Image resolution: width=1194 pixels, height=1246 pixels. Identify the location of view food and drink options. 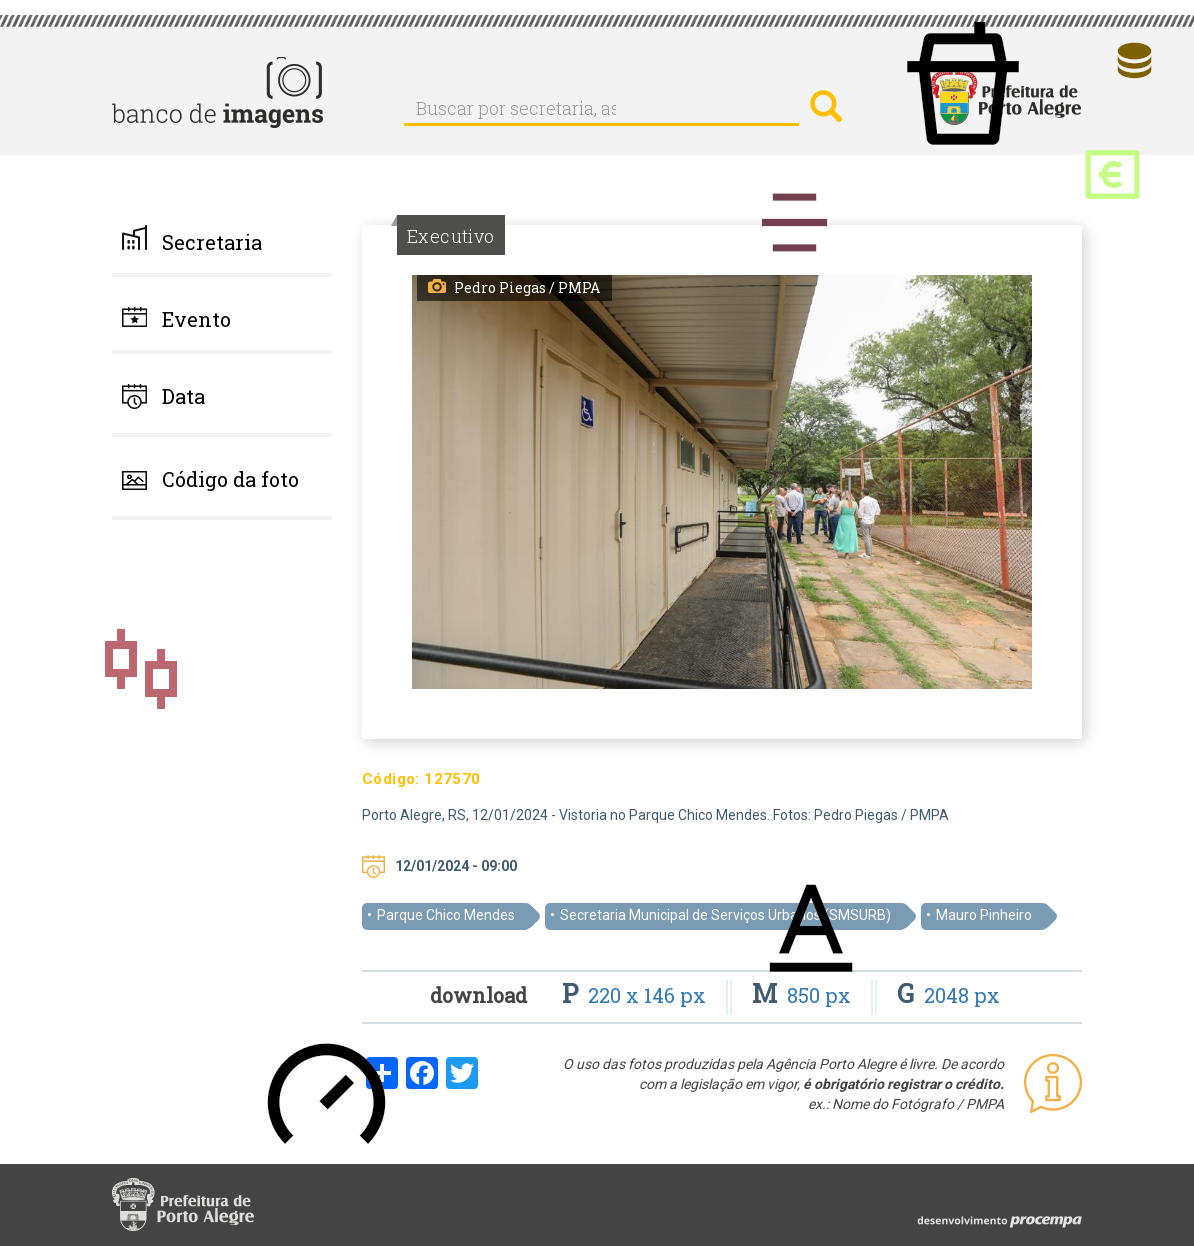
(963, 89).